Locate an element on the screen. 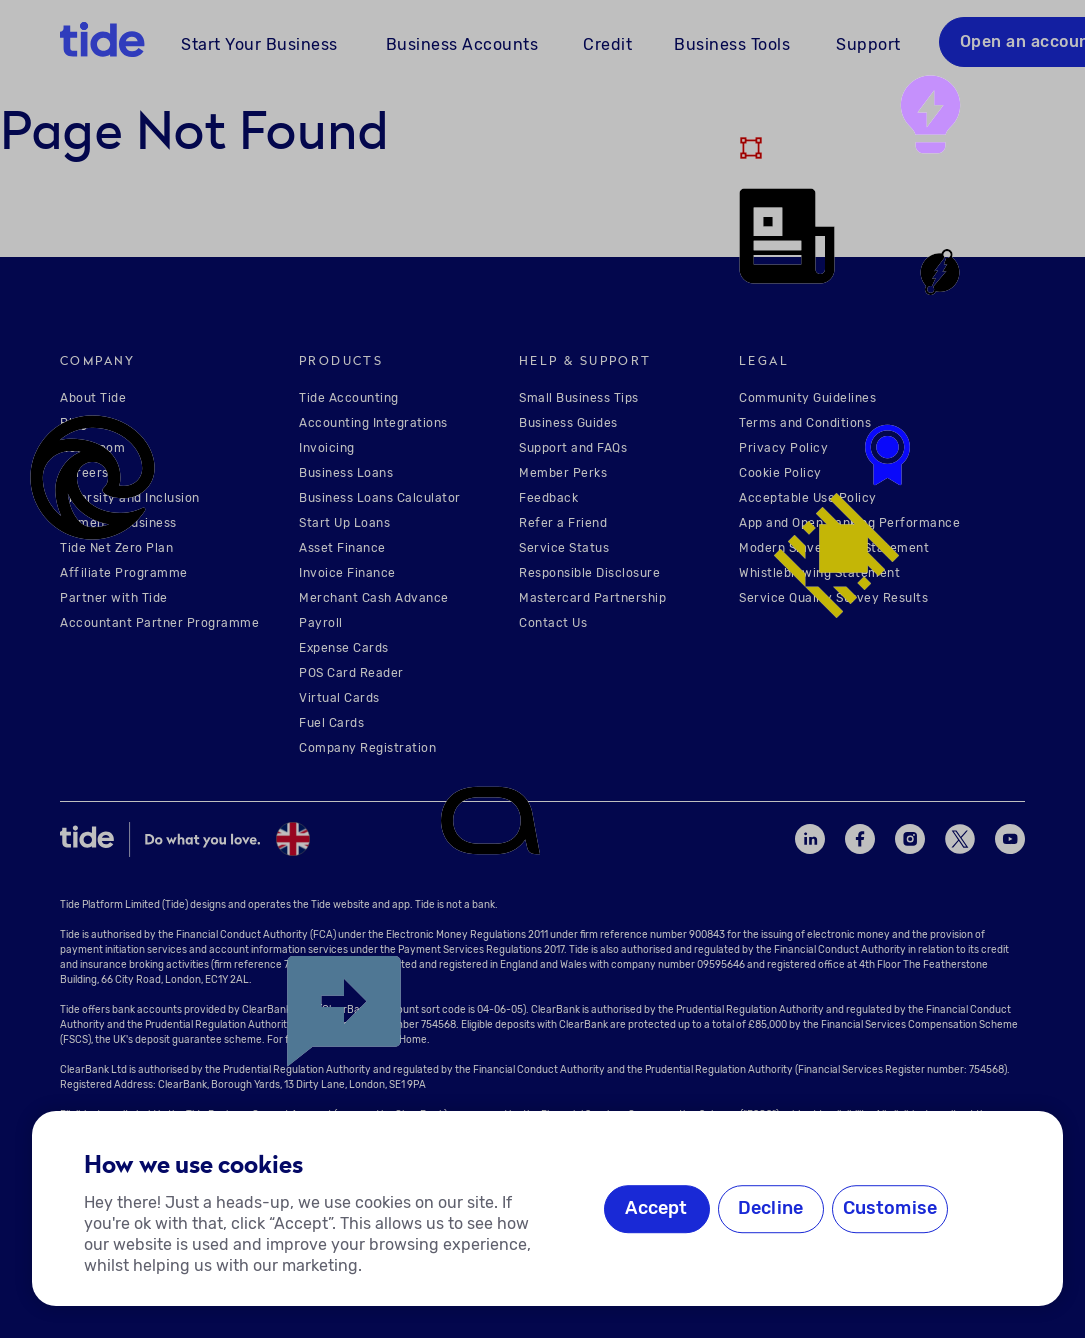  forward a chat message is located at coordinates (344, 1007).